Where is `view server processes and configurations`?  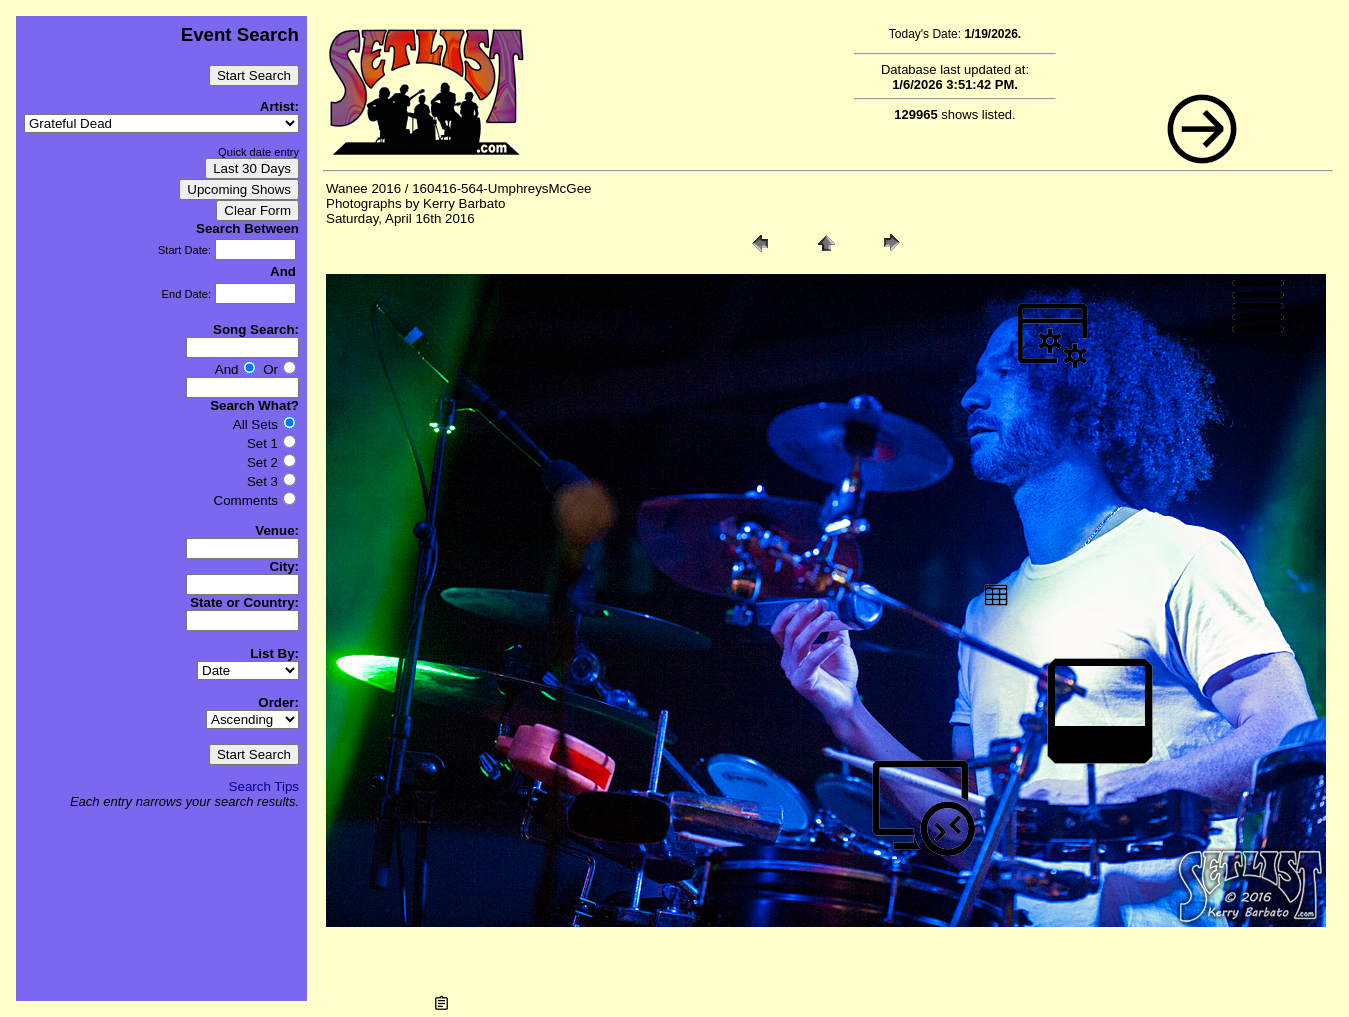 view server processes and configurations is located at coordinates (1052, 333).